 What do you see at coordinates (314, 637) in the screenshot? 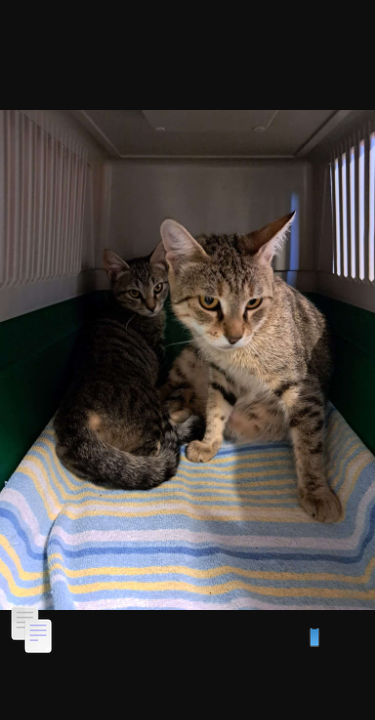
I see `iPhone 11 Pro device icon` at bounding box center [314, 637].